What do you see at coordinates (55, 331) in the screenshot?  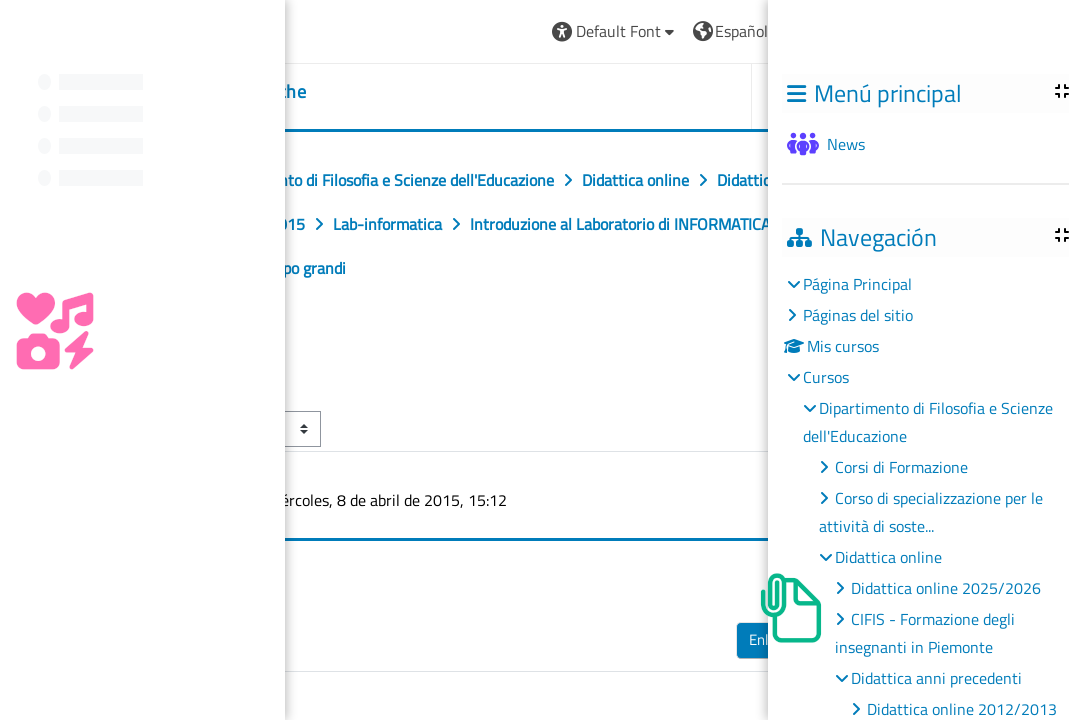 I see `browse icon library or icon collection` at bounding box center [55, 331].